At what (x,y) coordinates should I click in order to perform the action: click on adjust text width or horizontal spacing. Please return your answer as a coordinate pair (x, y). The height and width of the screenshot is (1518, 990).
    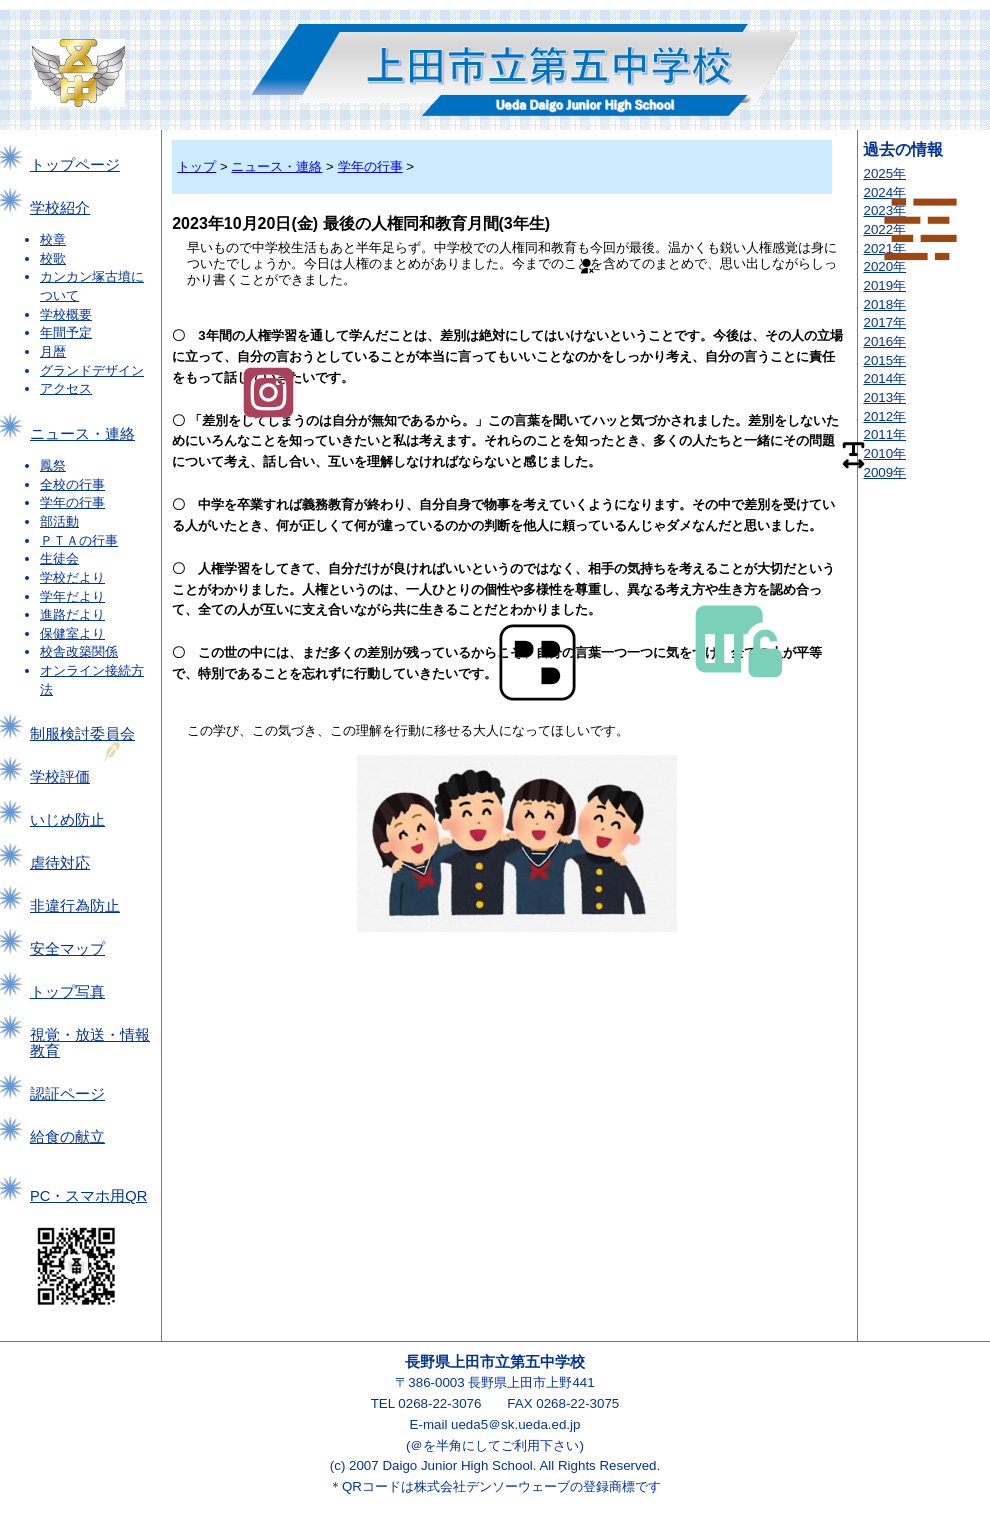
    Looking at the image, I should click on (853, 454).